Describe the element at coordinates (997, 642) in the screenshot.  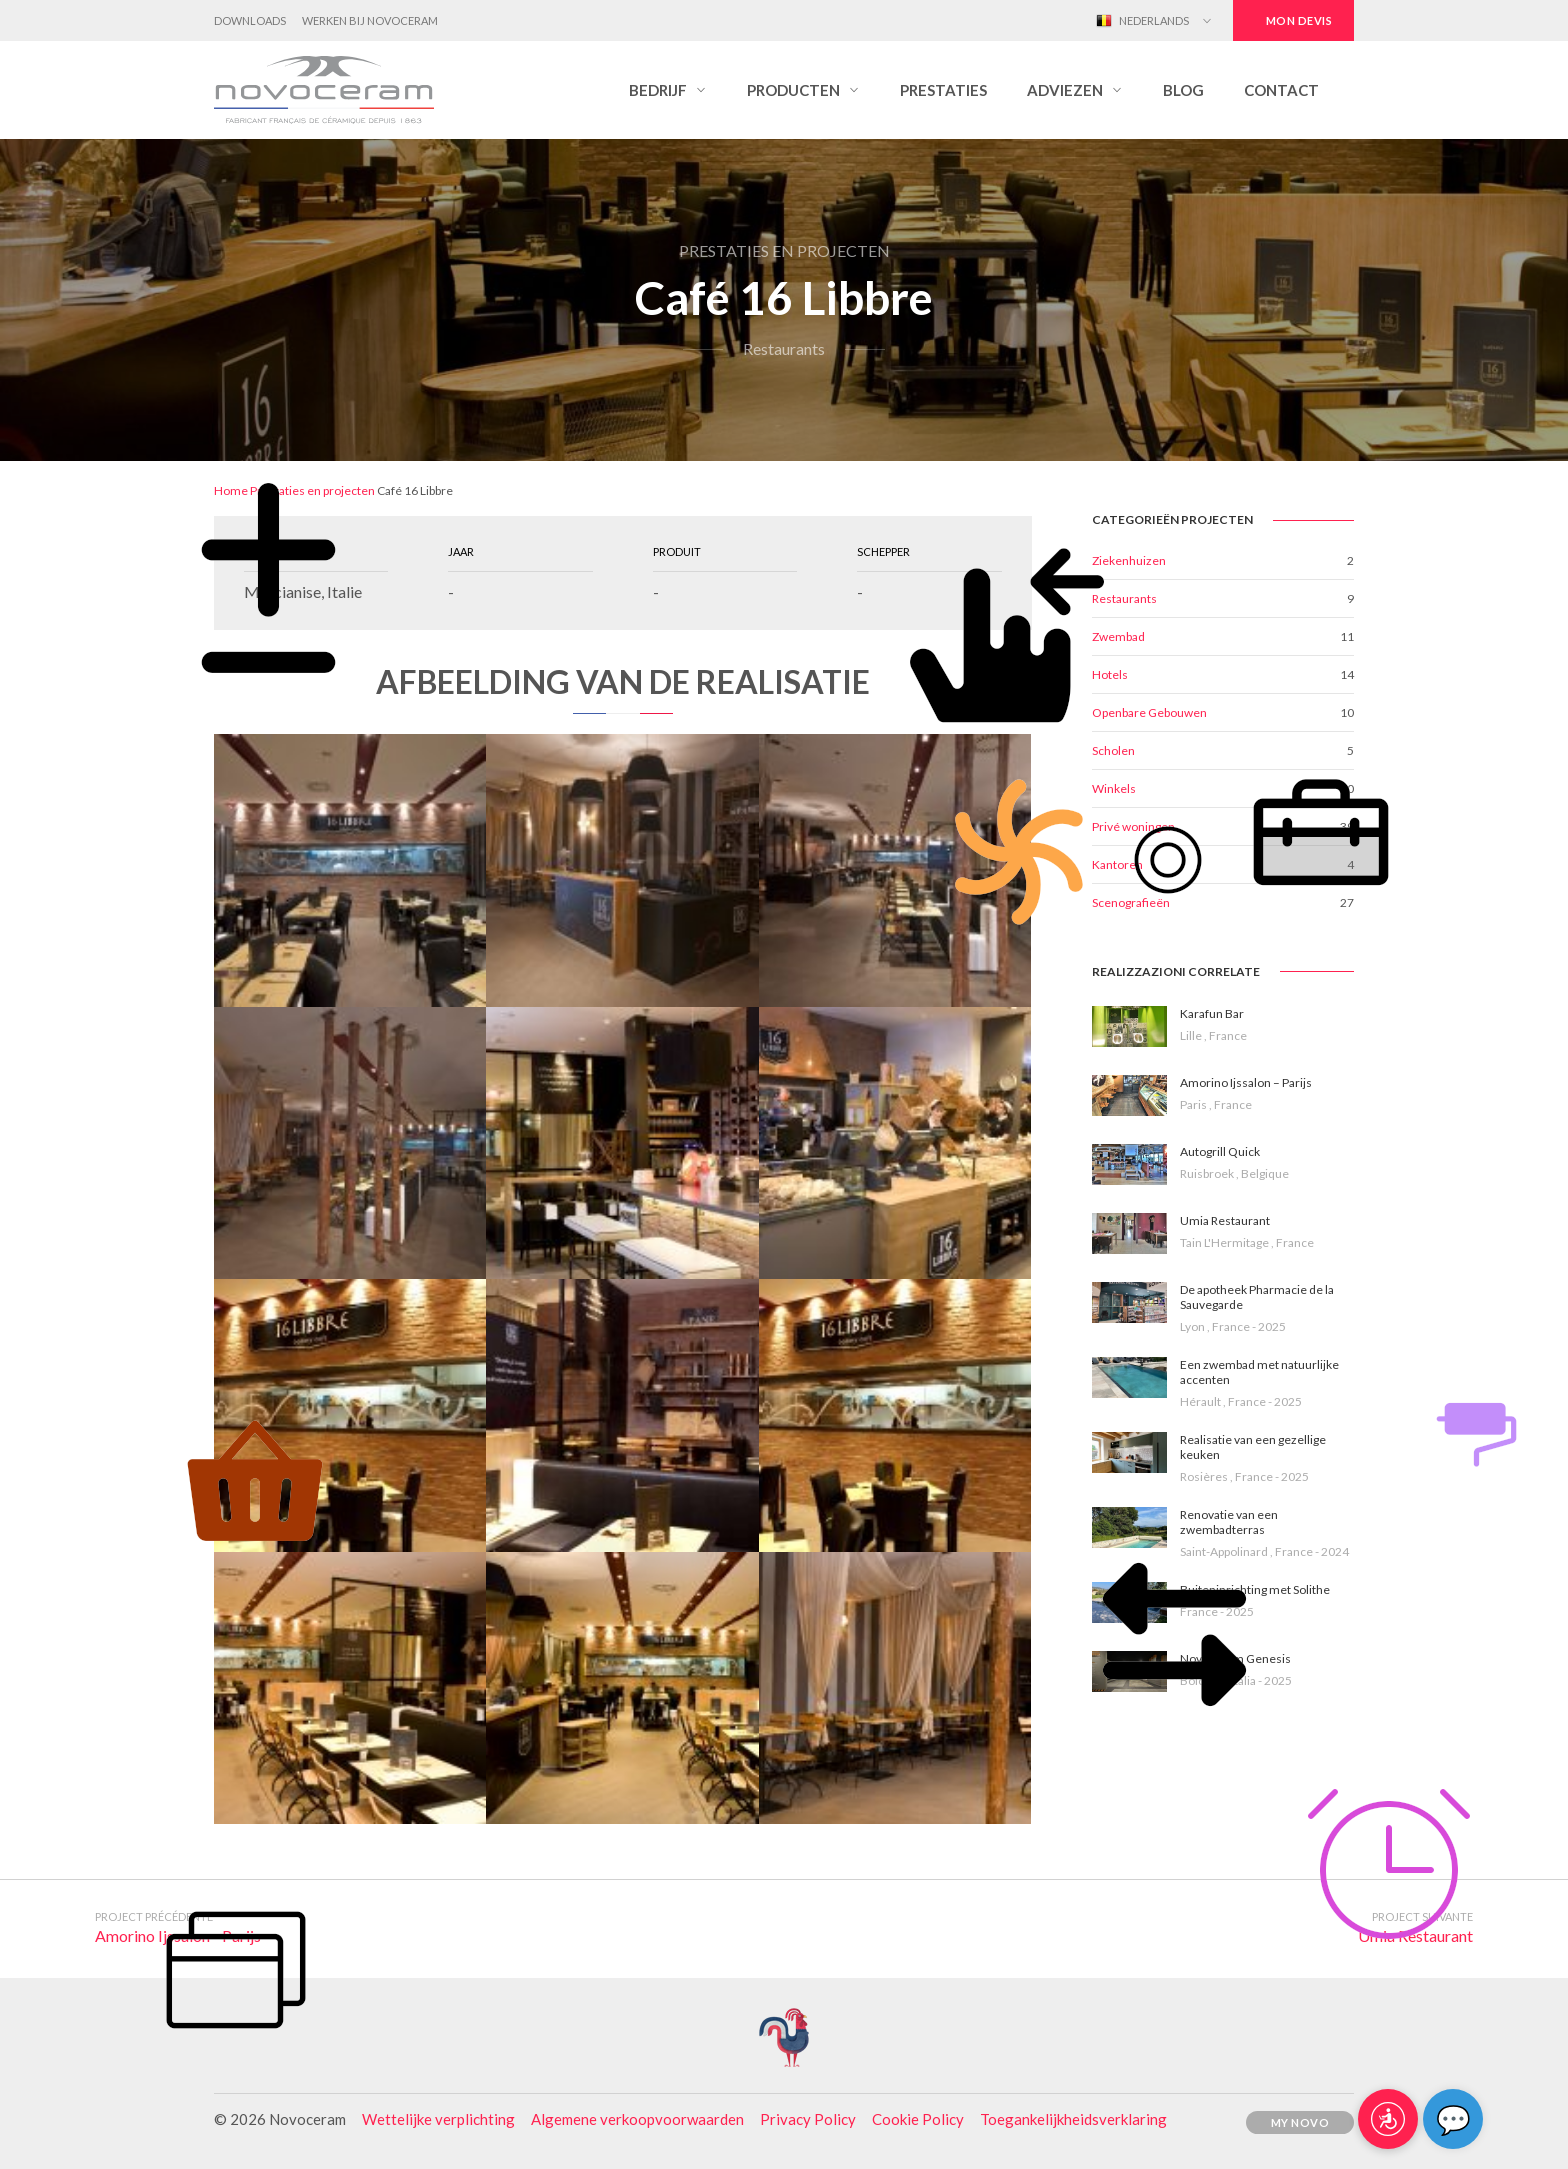
I see `swipe left to navigate or dismiss` at that location.